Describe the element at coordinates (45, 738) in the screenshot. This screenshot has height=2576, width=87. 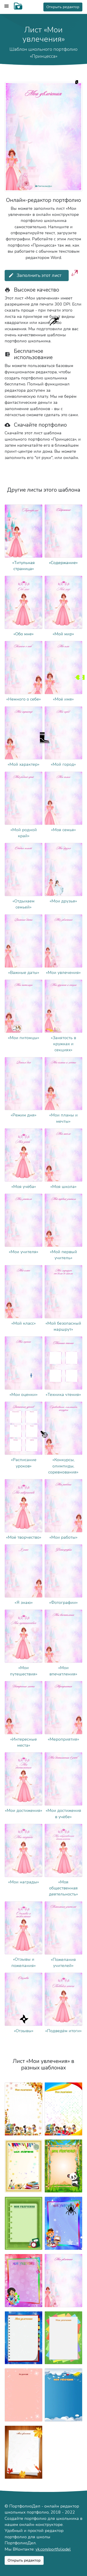
I see `rain or waterproof gear category` at that location.